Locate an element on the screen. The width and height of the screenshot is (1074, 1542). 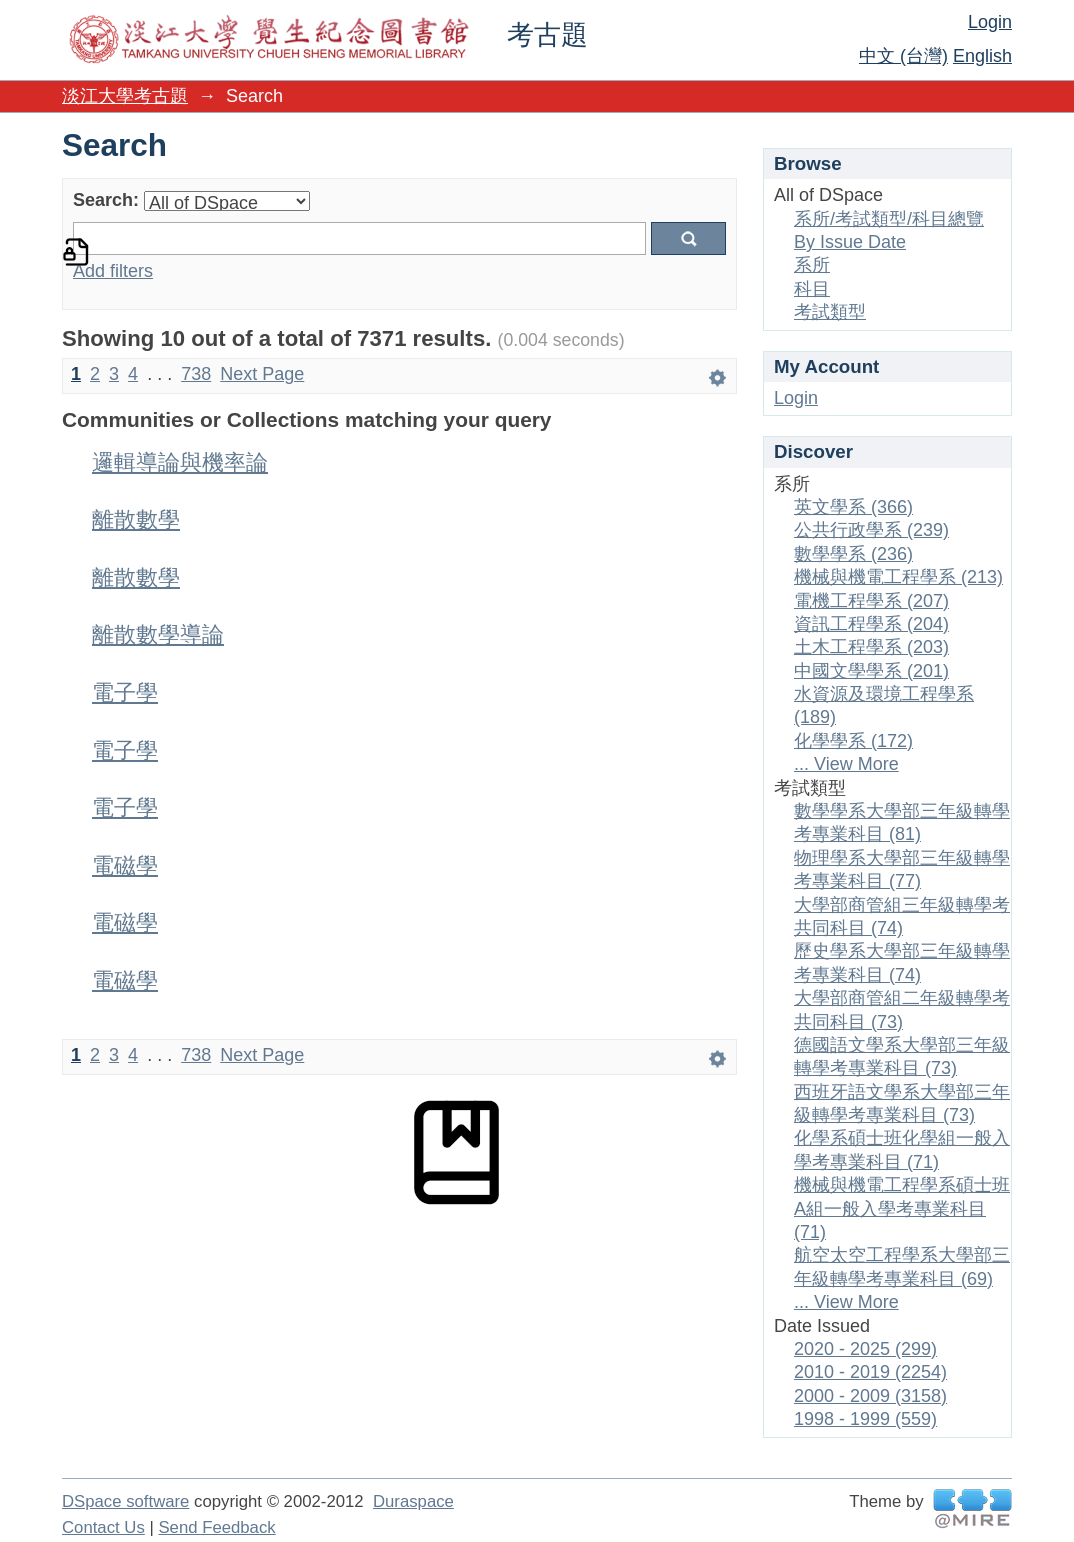
access a password-protected file is located at coordinates (77, 252).